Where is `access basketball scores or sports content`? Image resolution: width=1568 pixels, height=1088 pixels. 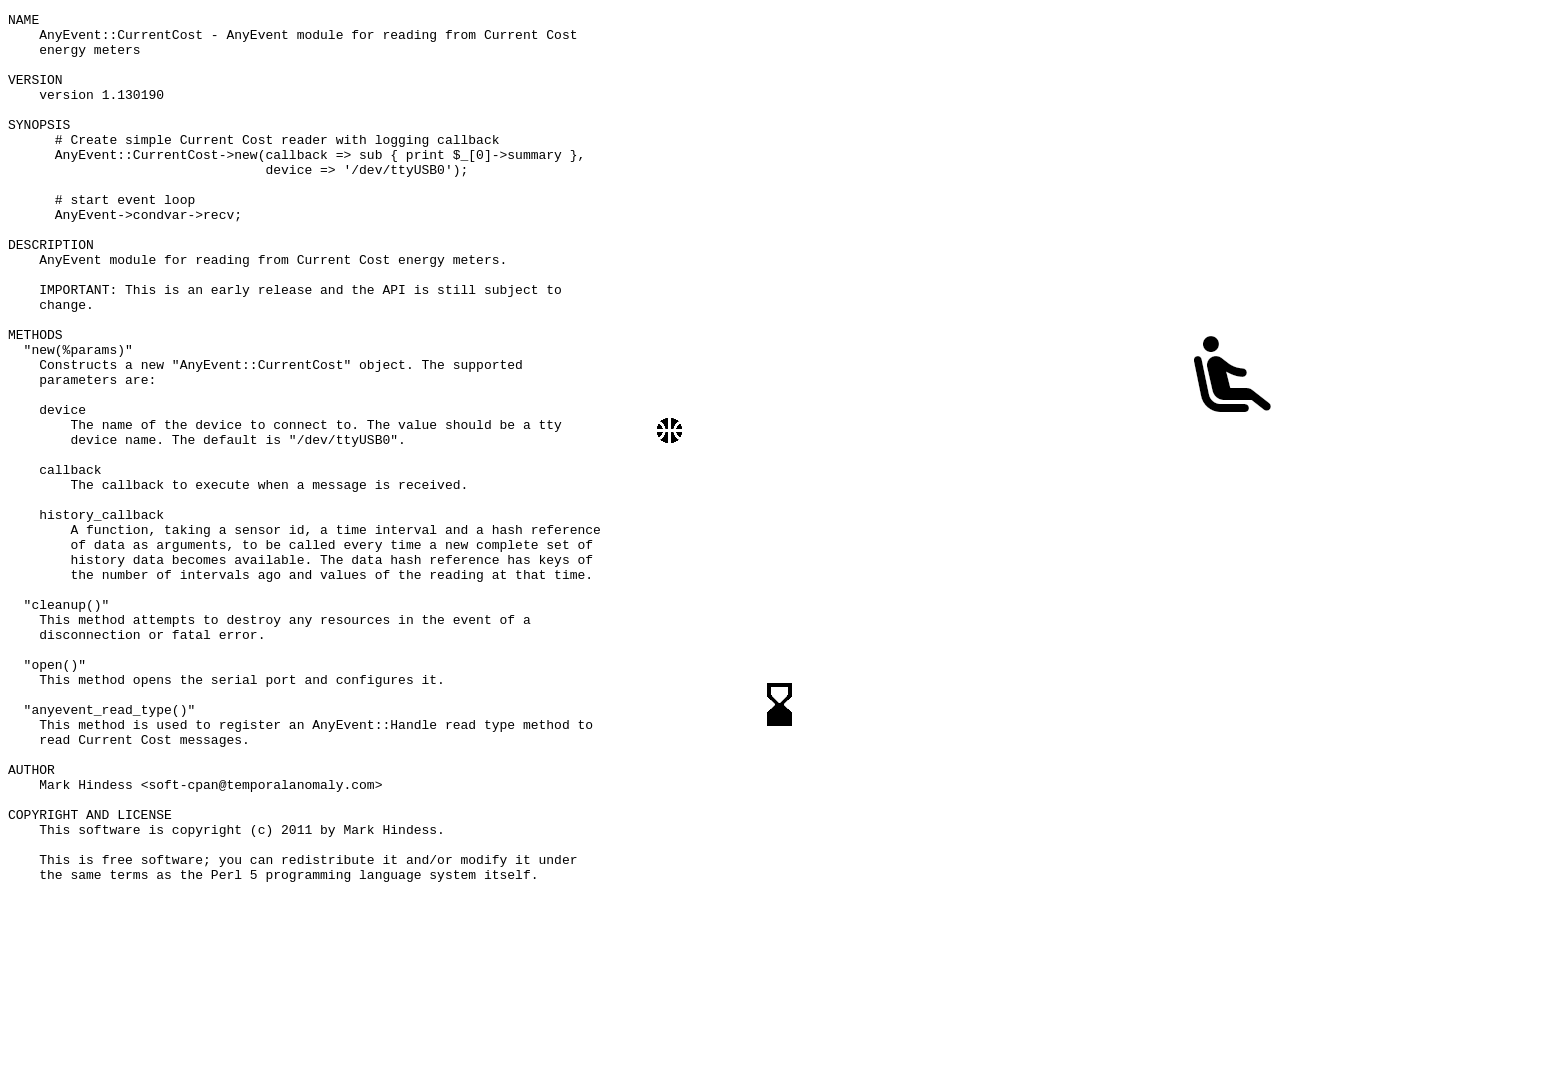 access basketball scores or sports content is located at coordinates (669, 430).